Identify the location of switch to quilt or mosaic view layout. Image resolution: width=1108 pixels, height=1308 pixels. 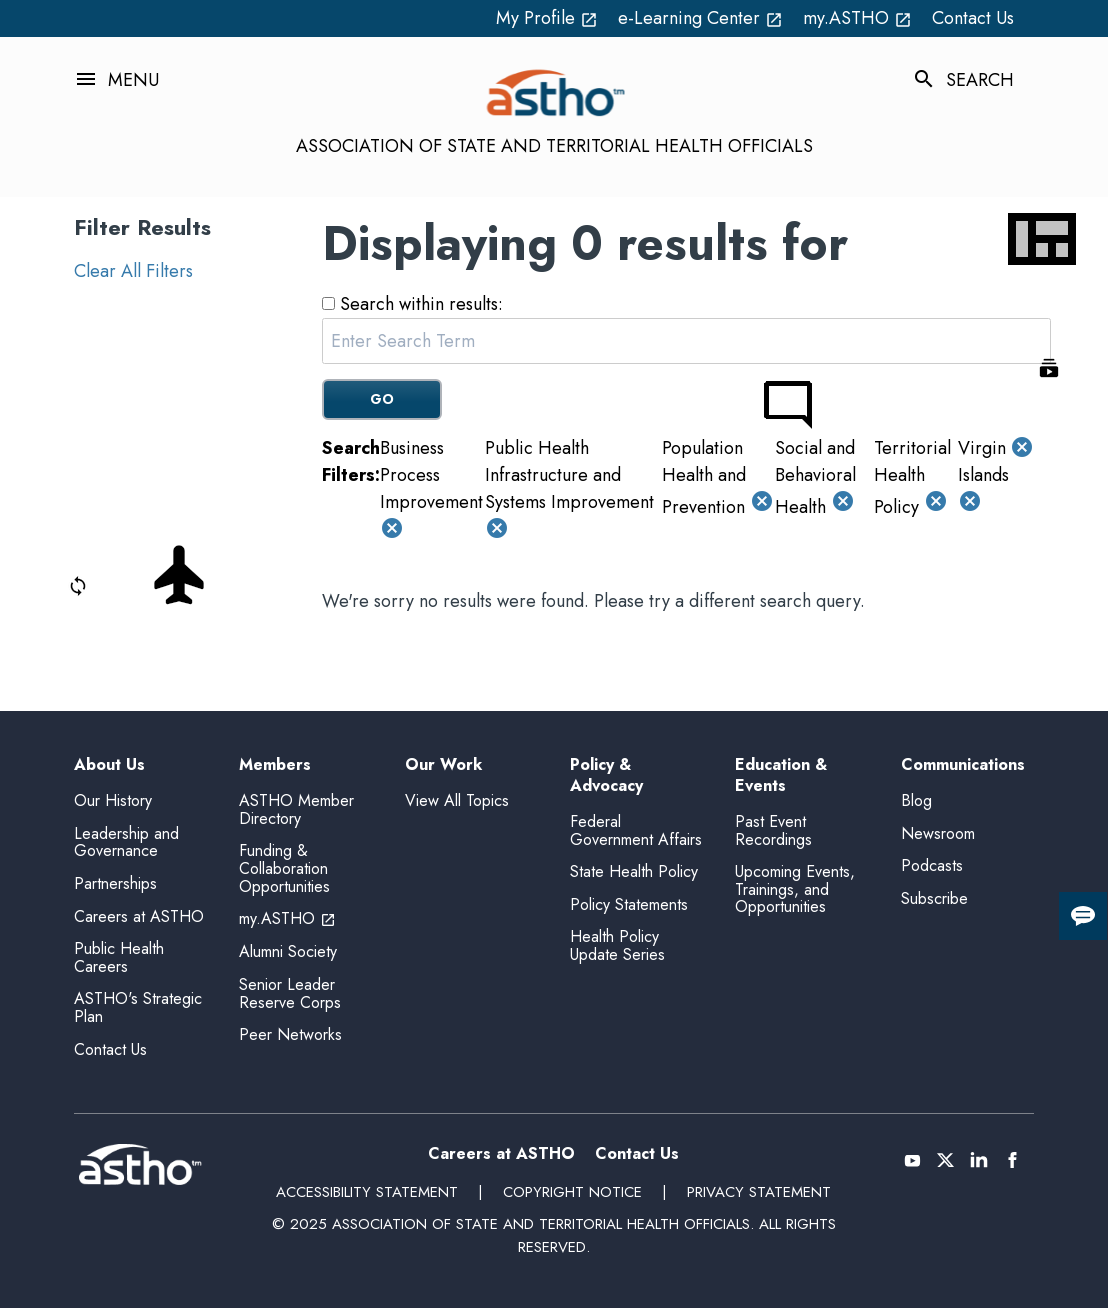
(1040, 241).